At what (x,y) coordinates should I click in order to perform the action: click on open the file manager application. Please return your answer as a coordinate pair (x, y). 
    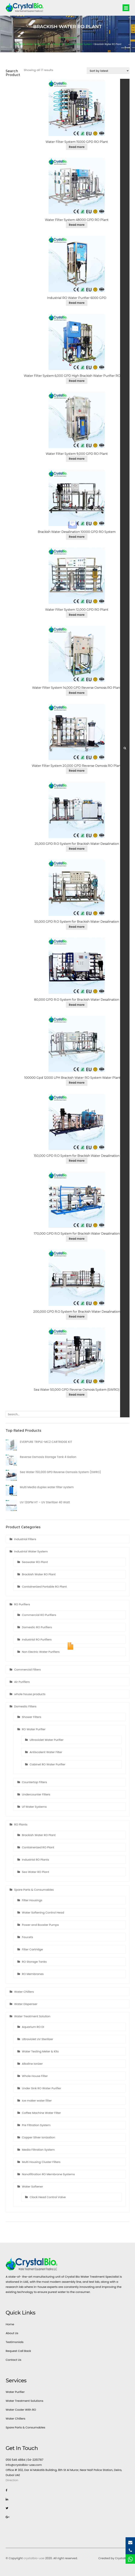
    Looking at the image, I should click on (73, 1277).